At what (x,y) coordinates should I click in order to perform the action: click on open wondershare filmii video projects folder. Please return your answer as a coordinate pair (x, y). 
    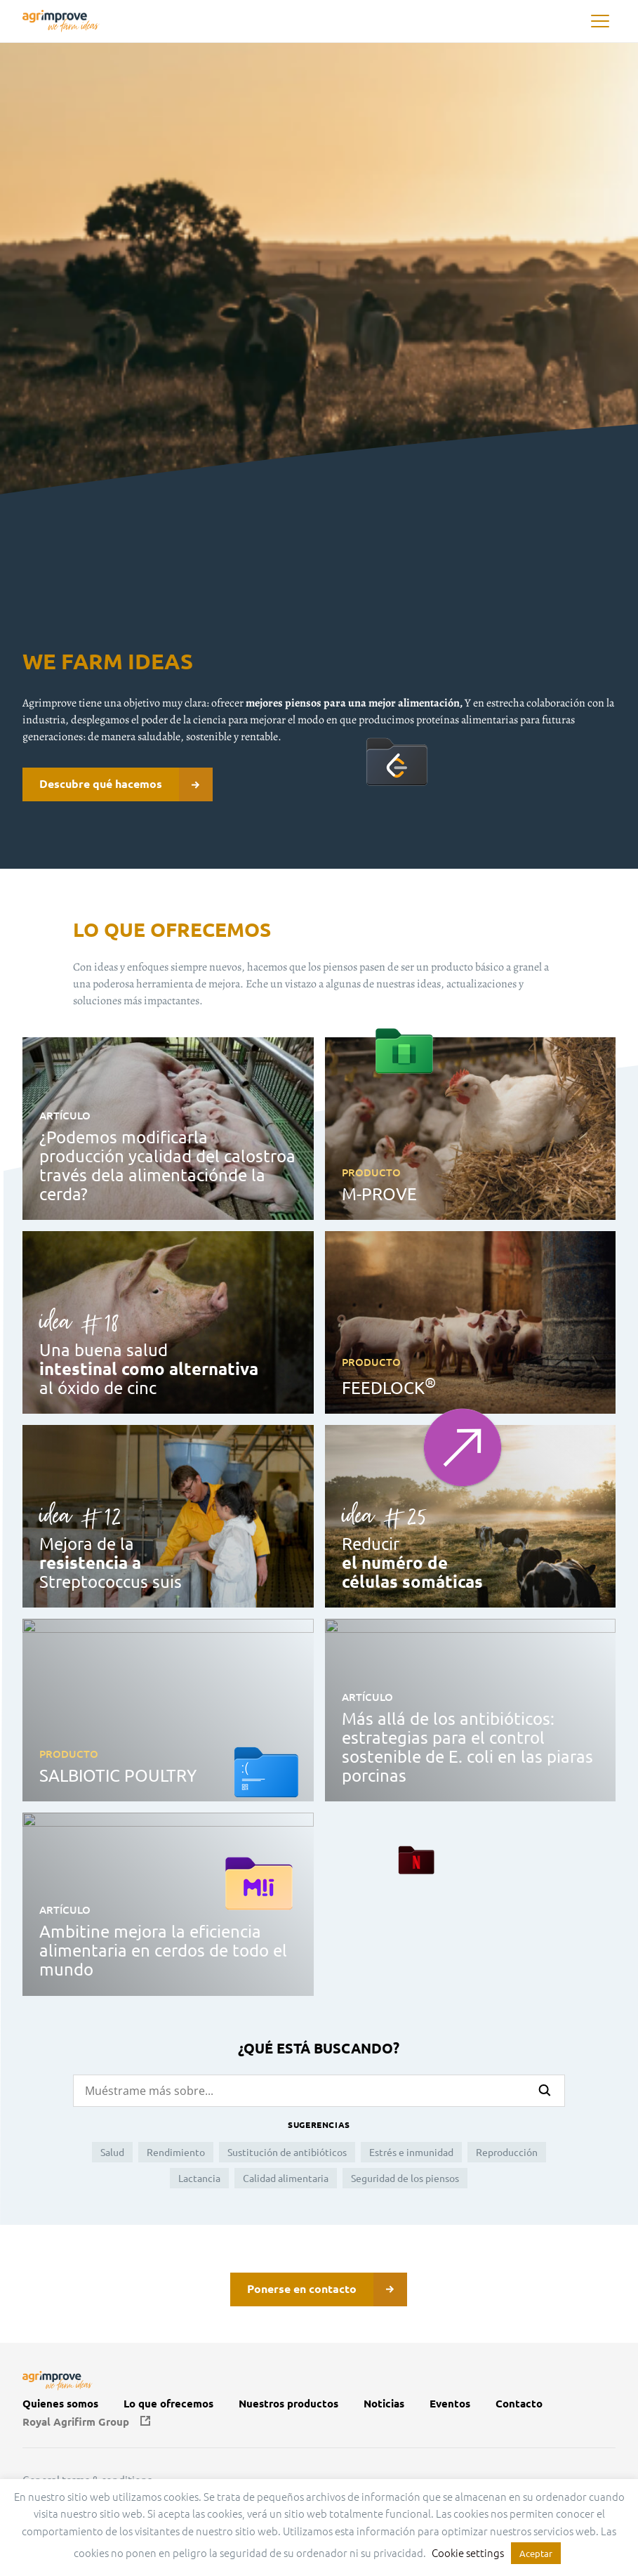
    Looking at the image, I should click on (258, 1885).